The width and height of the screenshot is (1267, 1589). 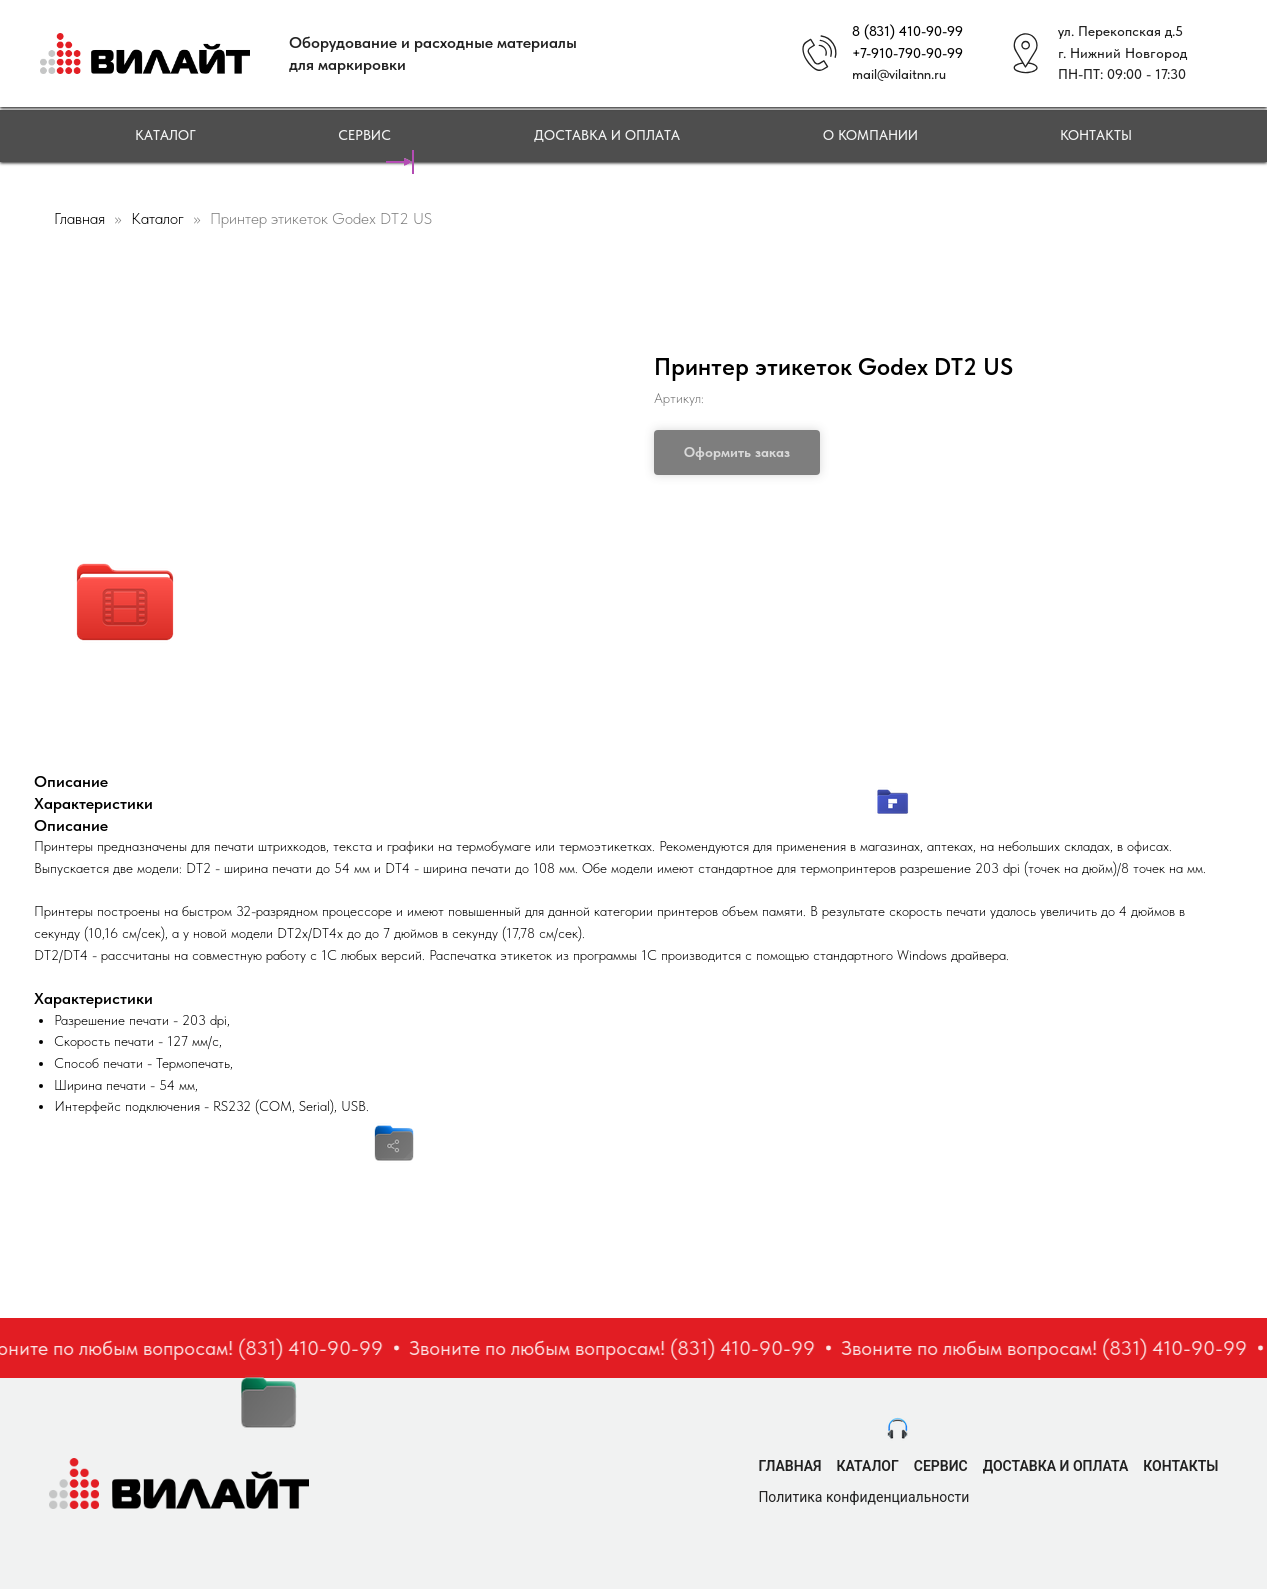 What do you see at coordinates (400, 162) in the screenshot?
I see `go to the last item or page` at bounding box center [400, 162].